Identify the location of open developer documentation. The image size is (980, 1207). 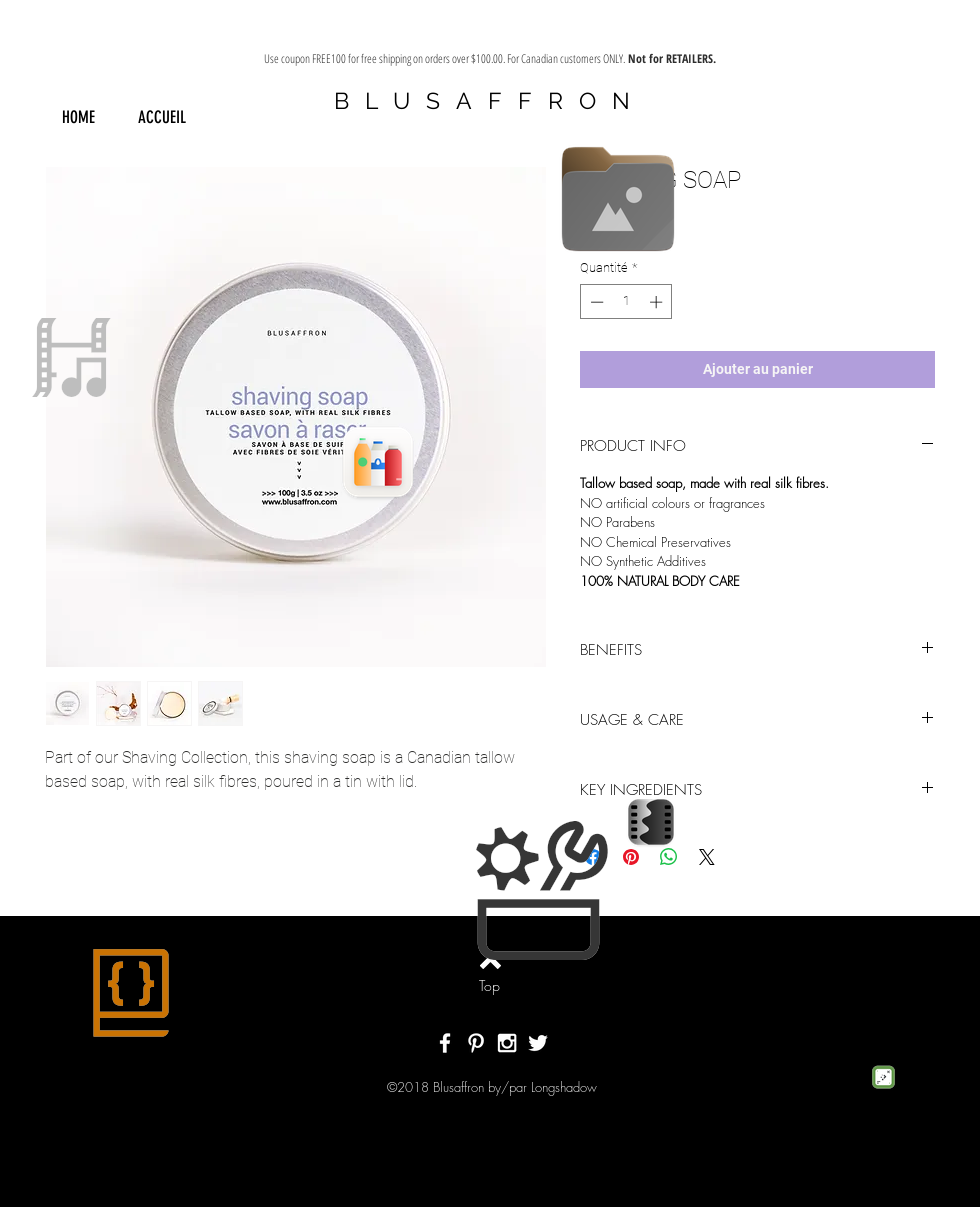
(131, 993).